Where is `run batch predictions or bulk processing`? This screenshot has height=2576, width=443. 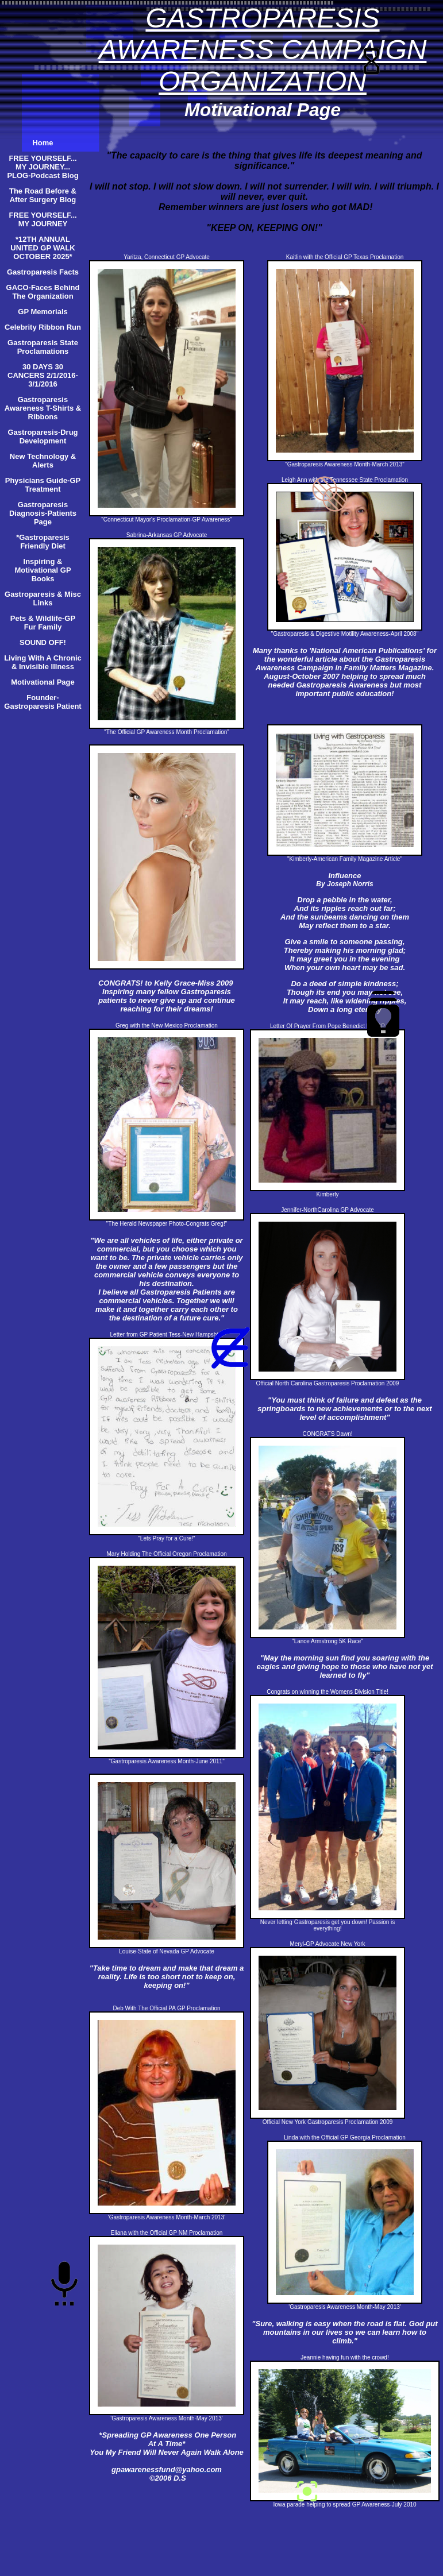
run batch predictions or bulk processing is located at coordinates (383, 1014).